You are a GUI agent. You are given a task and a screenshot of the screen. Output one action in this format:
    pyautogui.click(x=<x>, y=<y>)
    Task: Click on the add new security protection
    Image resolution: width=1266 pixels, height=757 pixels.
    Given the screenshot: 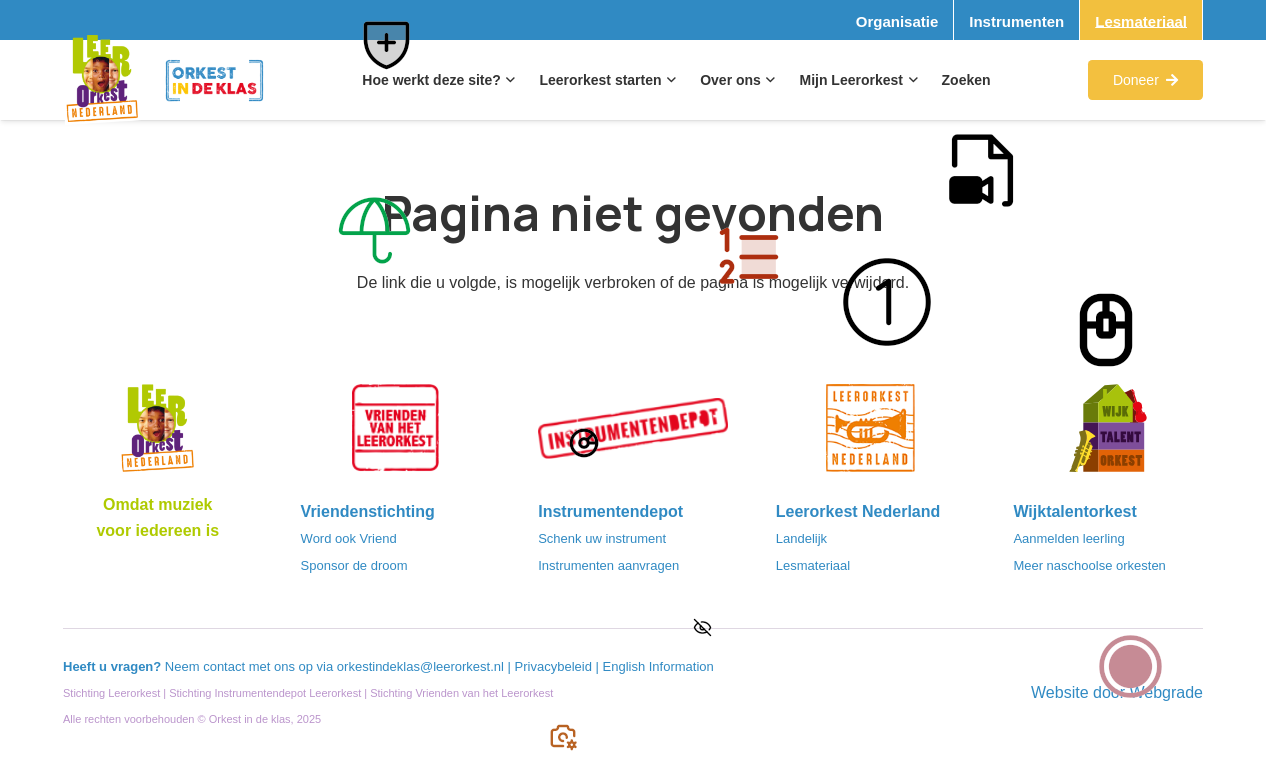 What is the action you would take?
    pyautogui.click(x=386, y=42)
    